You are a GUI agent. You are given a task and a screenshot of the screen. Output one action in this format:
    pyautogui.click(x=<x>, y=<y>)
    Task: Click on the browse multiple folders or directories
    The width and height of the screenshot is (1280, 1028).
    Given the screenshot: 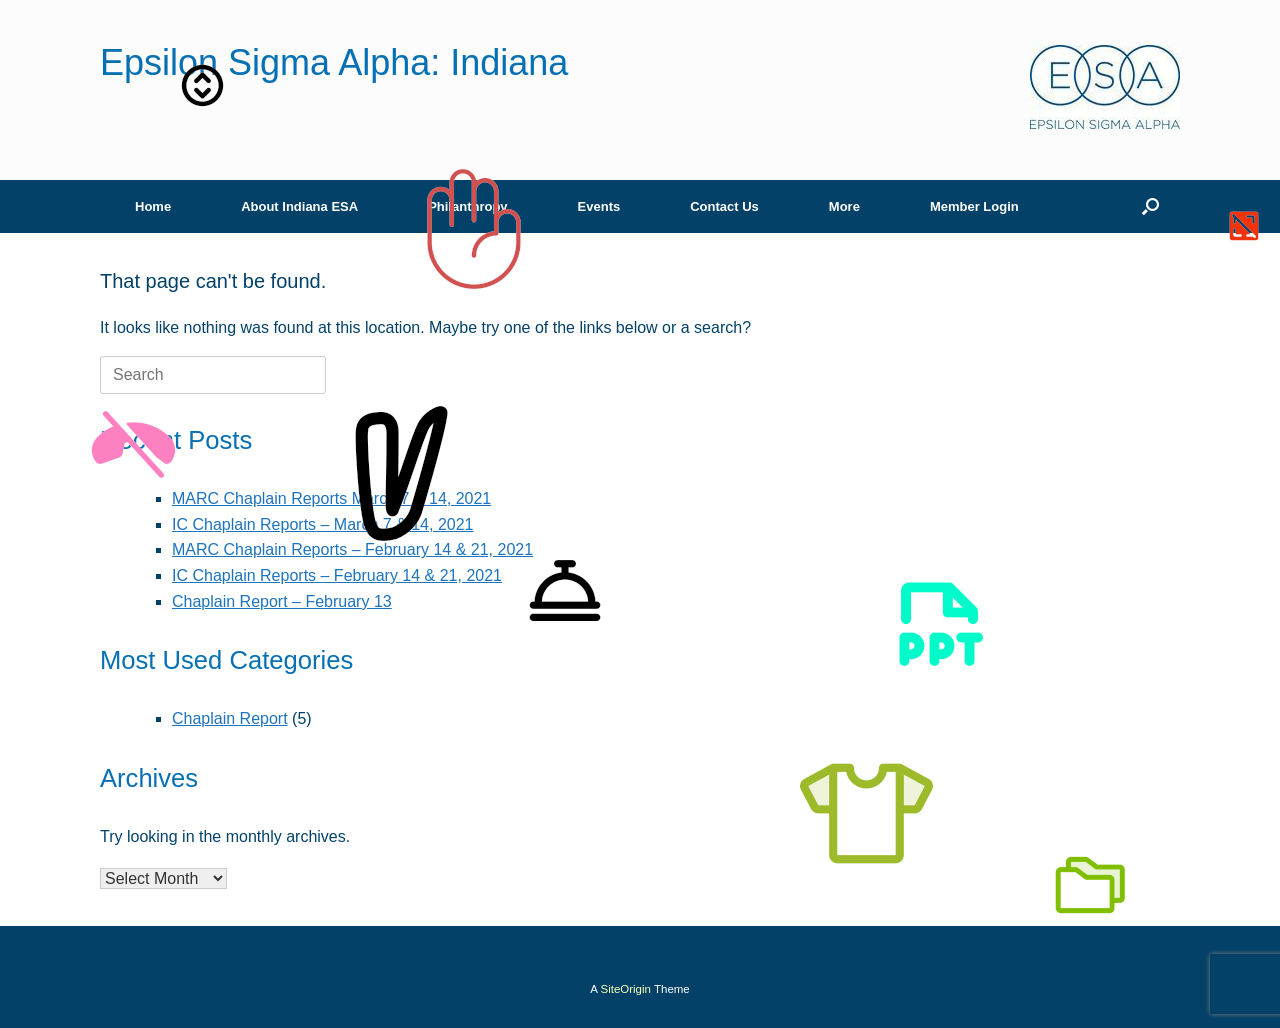 What is the action you would take?
    pyautogui.click(x=1089, y=885)
    